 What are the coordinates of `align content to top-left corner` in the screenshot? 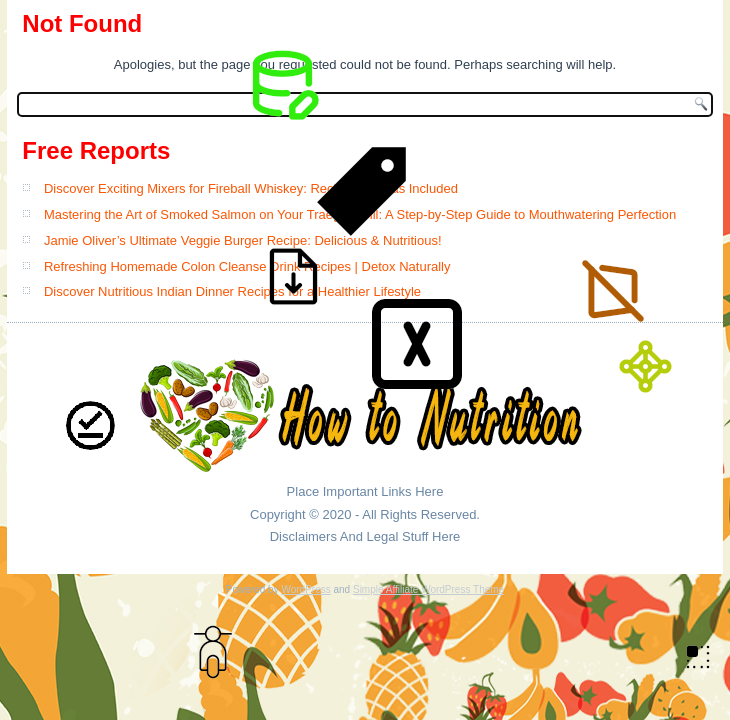 It's located at (698, 657).